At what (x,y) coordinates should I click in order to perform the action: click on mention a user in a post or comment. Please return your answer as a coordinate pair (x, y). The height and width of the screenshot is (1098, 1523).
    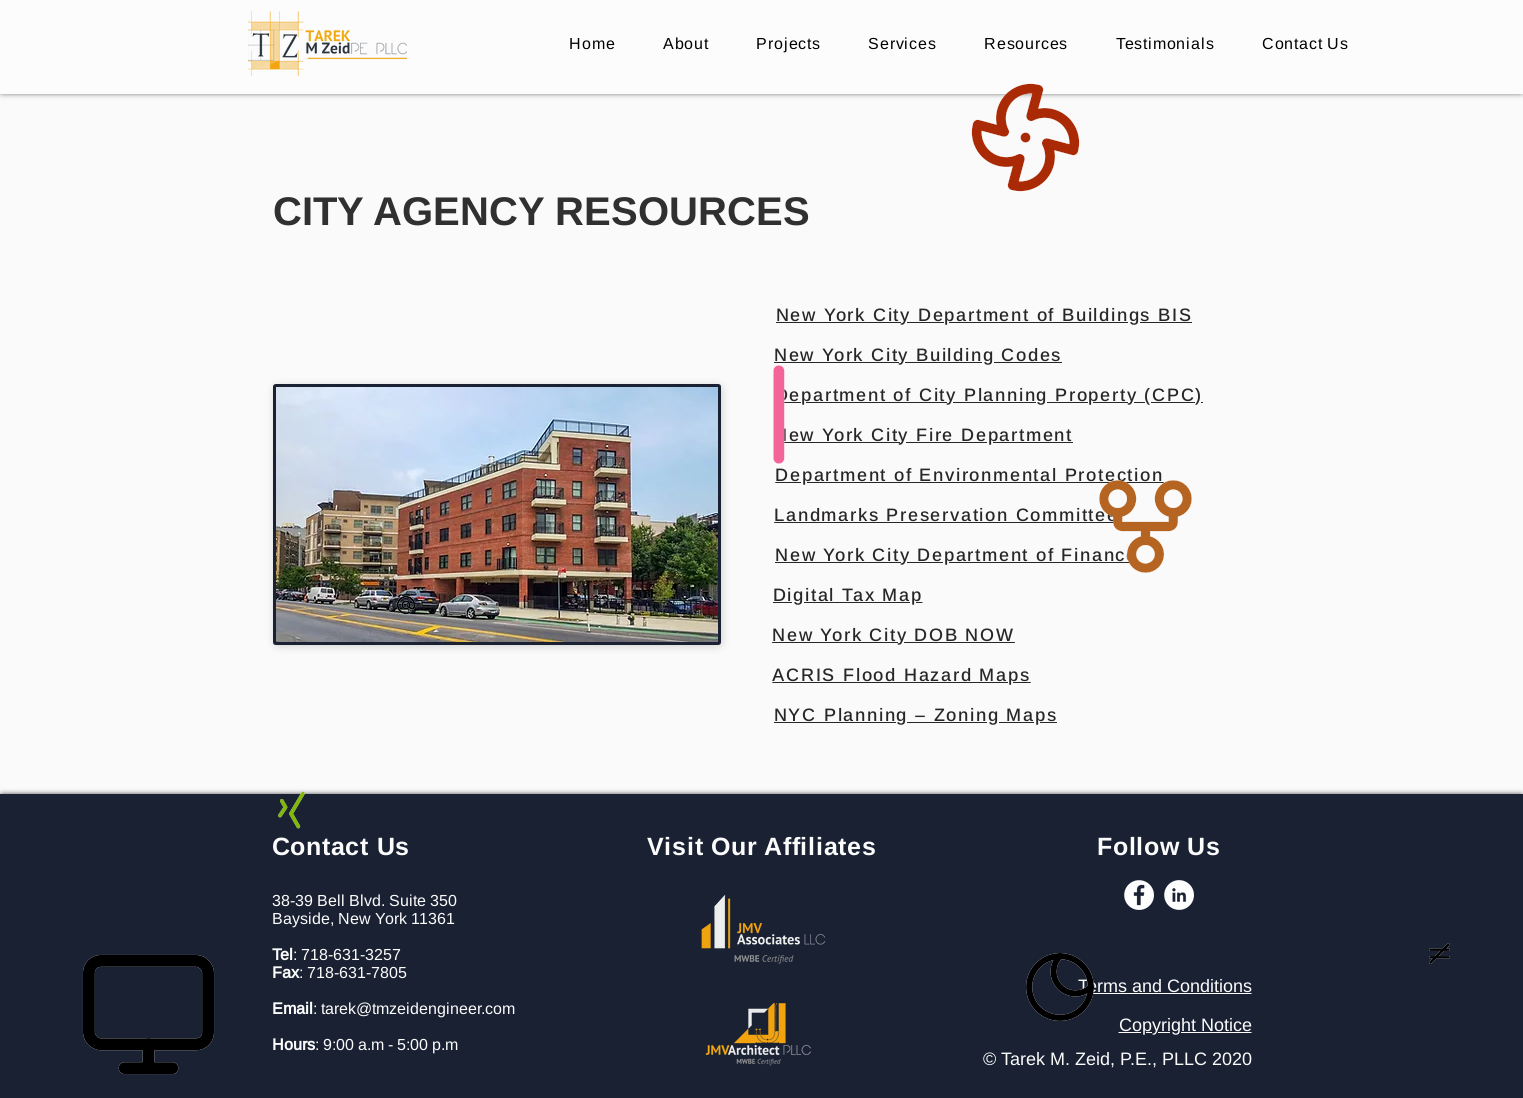
    Looking at the image, I should click on (406, 605).